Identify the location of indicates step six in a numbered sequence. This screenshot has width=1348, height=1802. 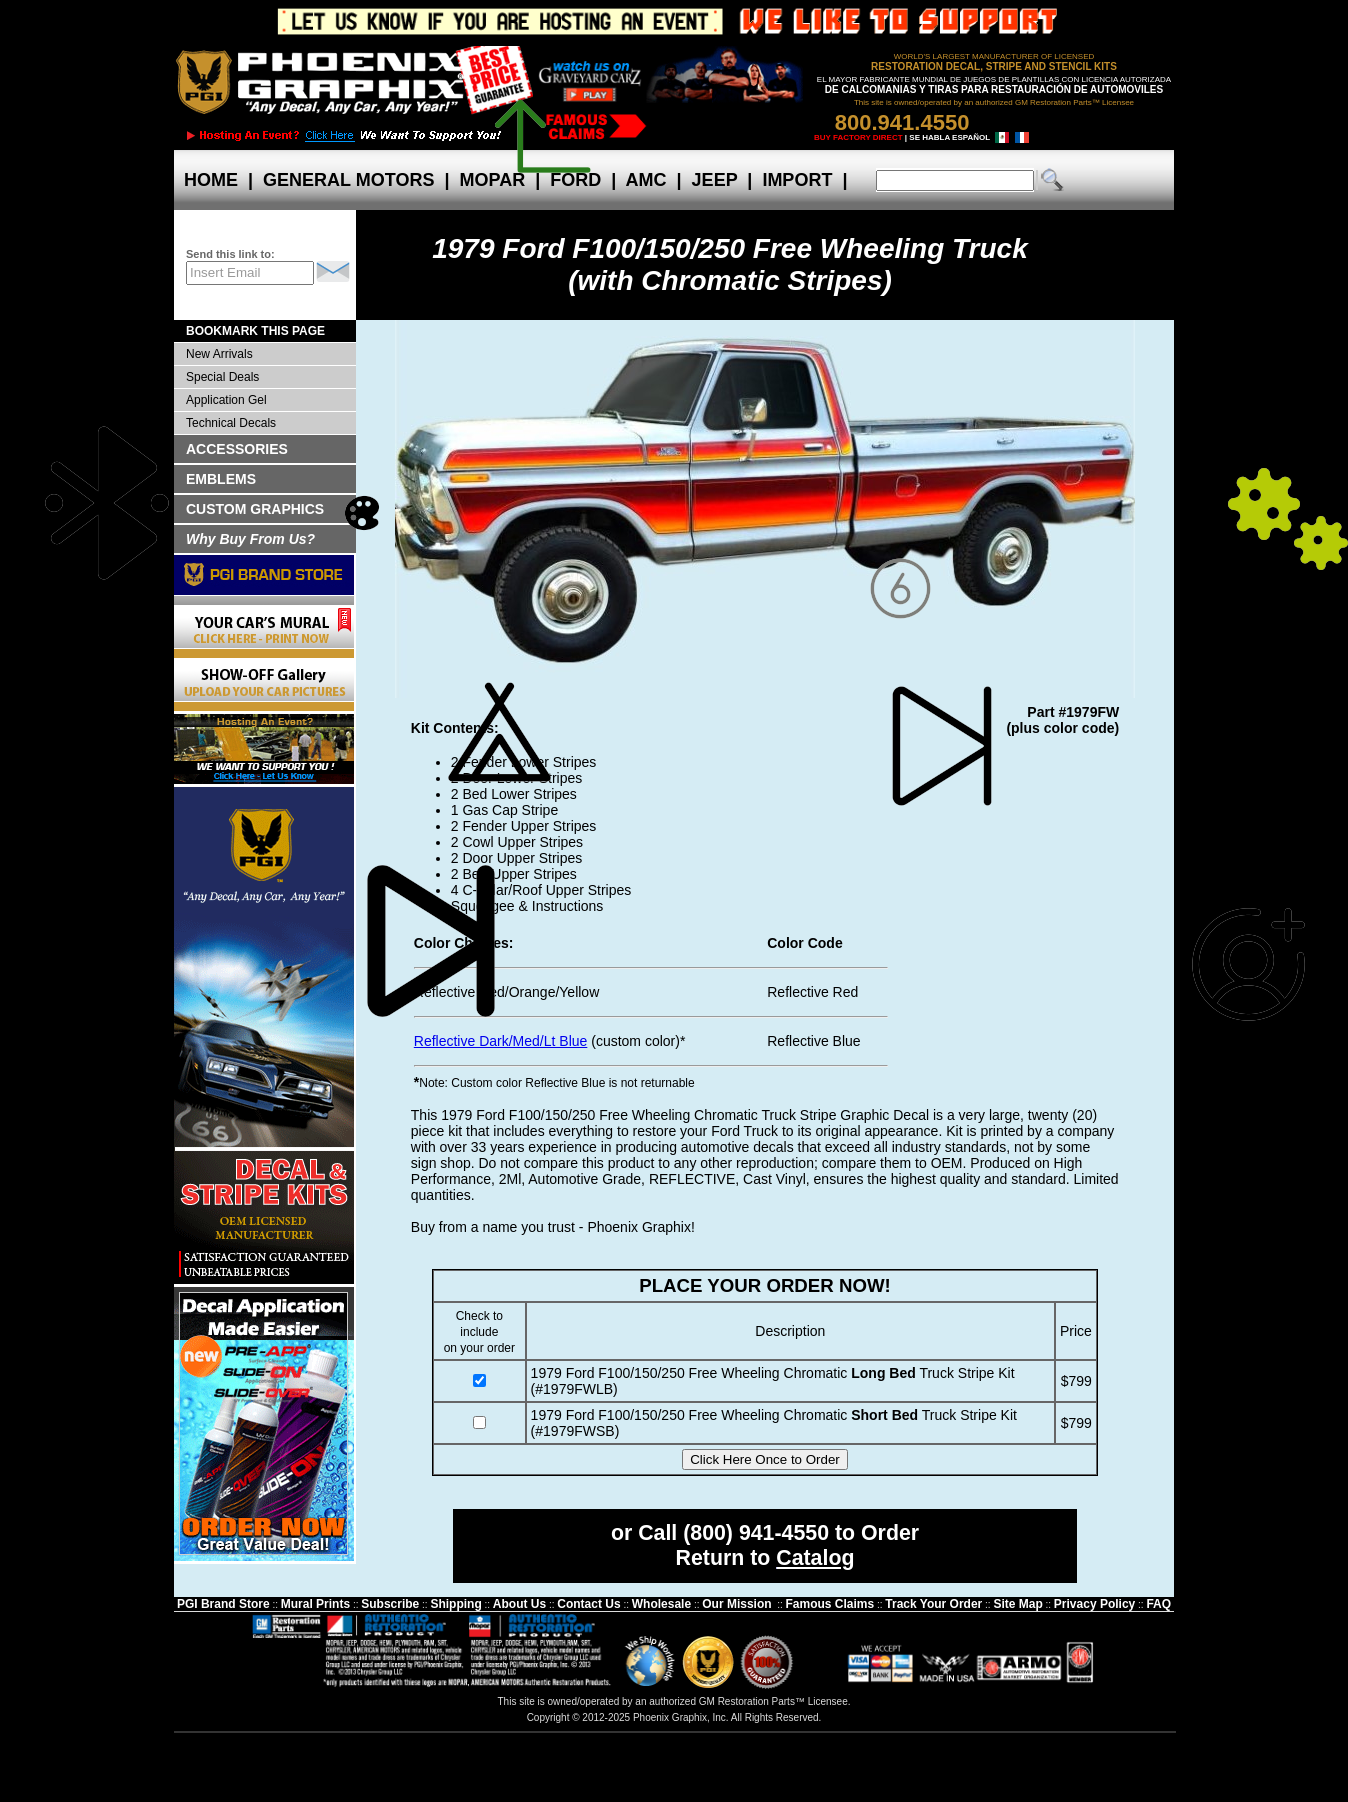
(900, 588).